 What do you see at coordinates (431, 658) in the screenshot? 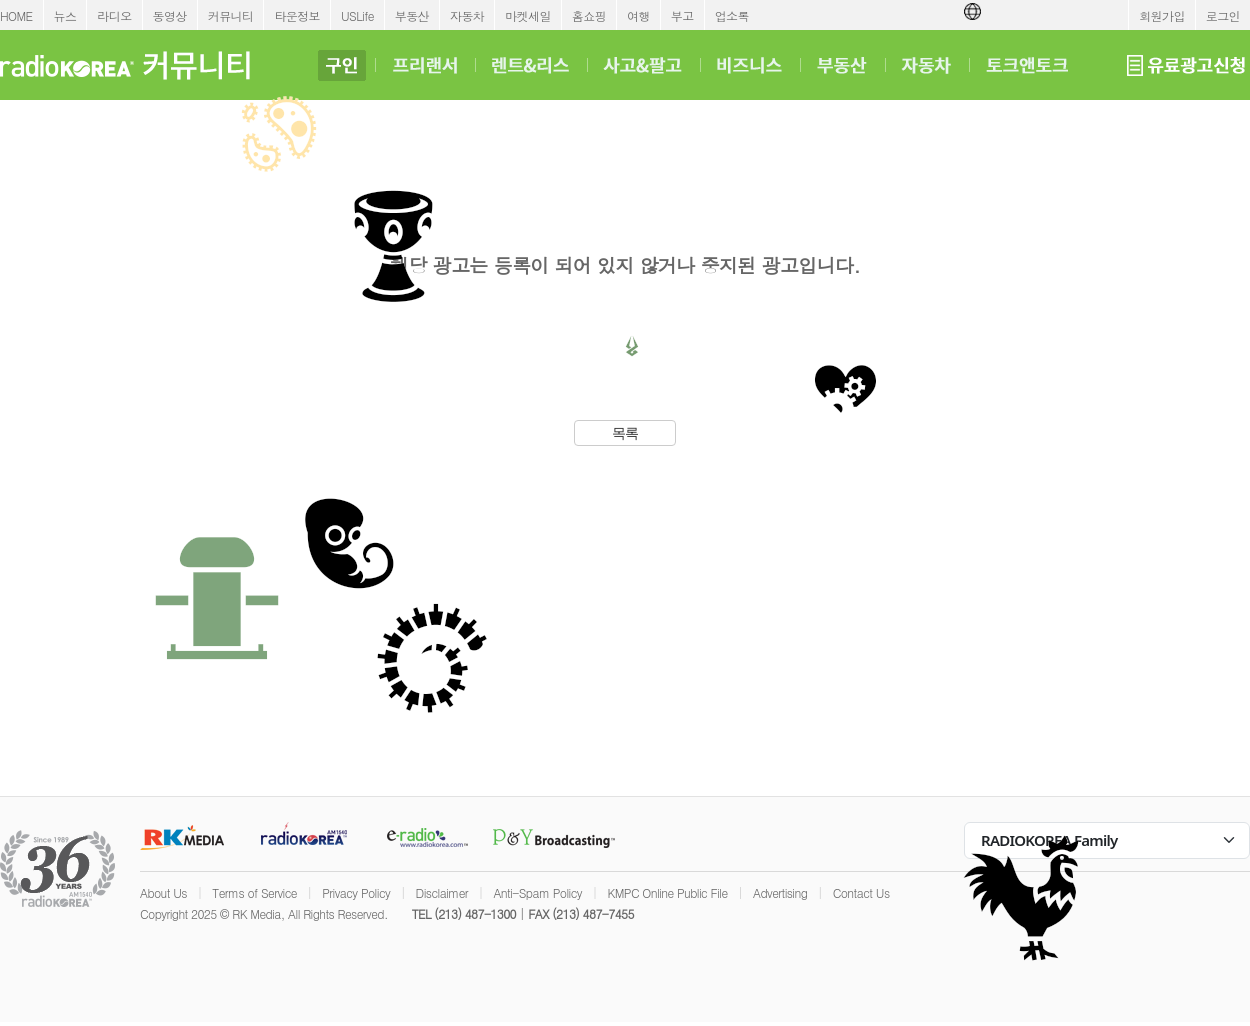
I see `indicates spine or vertebral health status in a game` at bounding box center [431, 658].